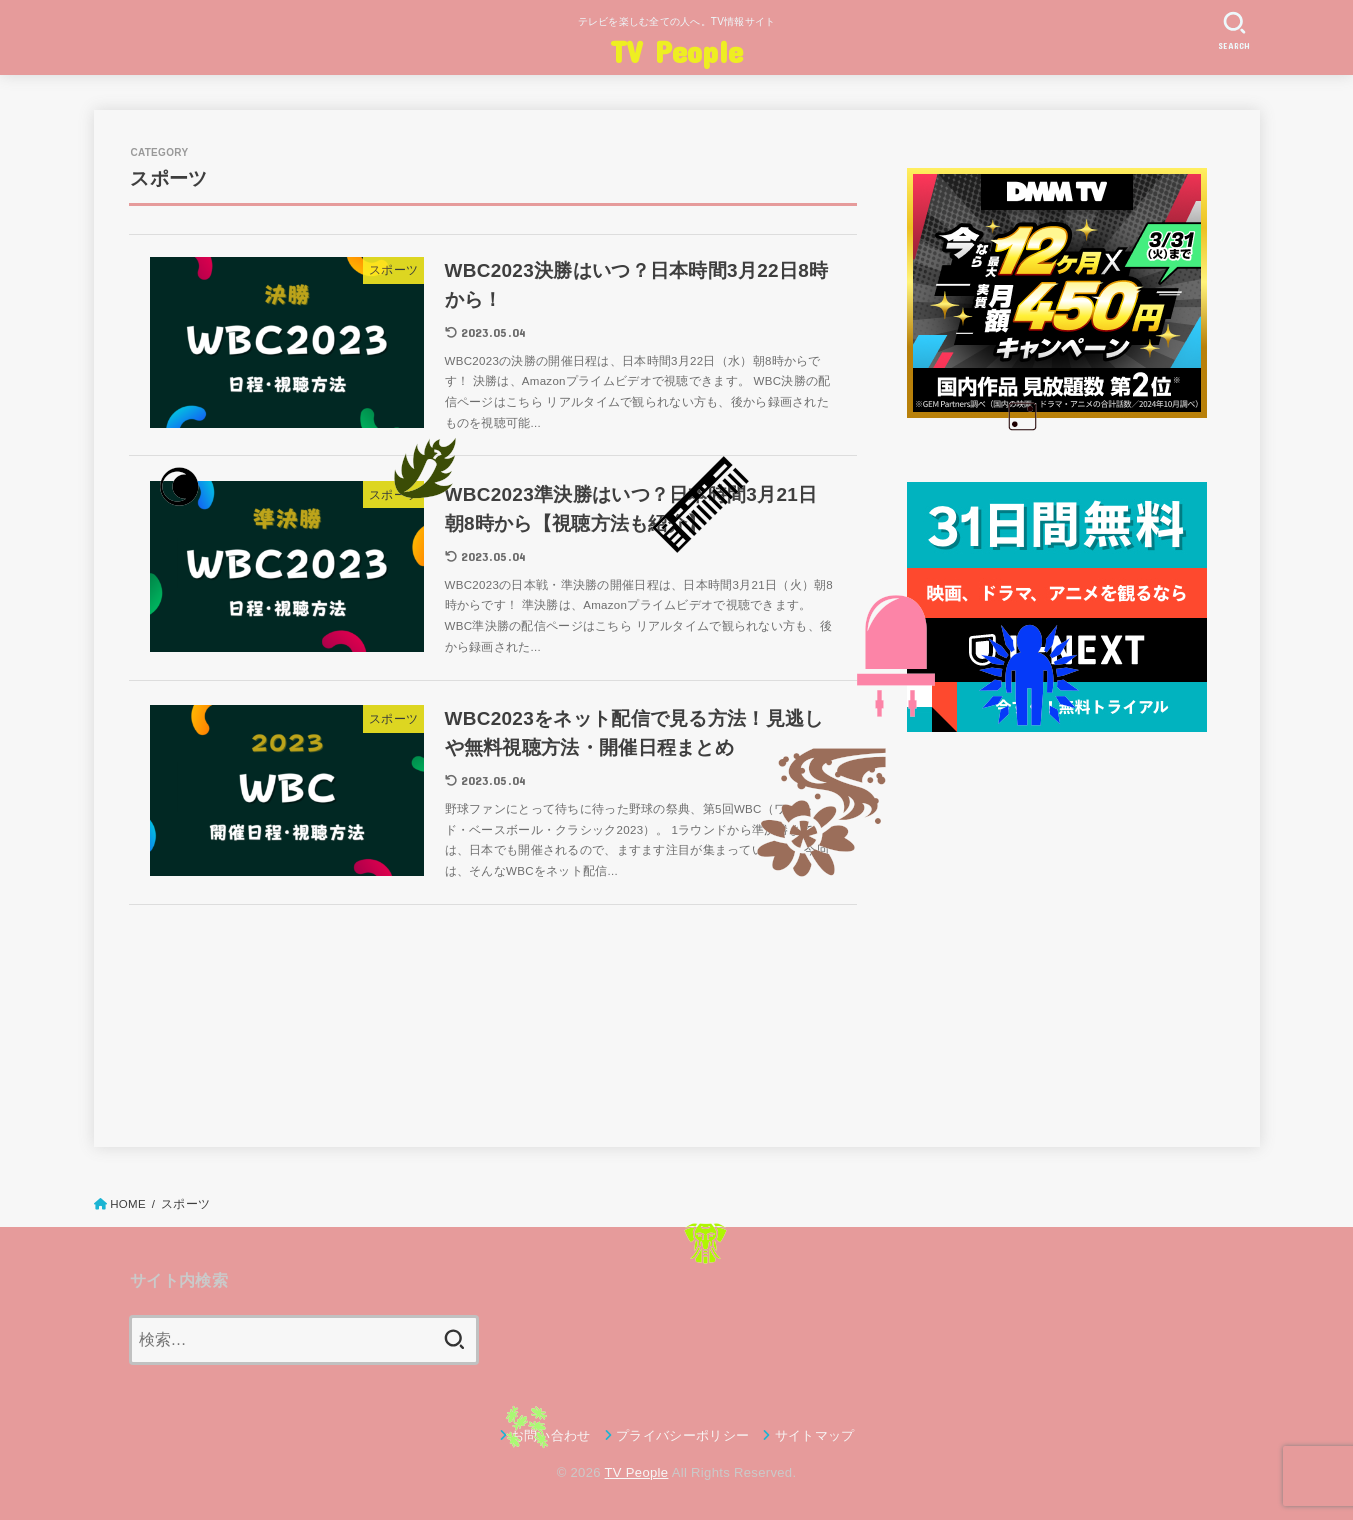  What do you see at coordinates (705, 1243) in the screenshot?
I see `elephant character or avatar icon` at bounding box center [705, 1243].